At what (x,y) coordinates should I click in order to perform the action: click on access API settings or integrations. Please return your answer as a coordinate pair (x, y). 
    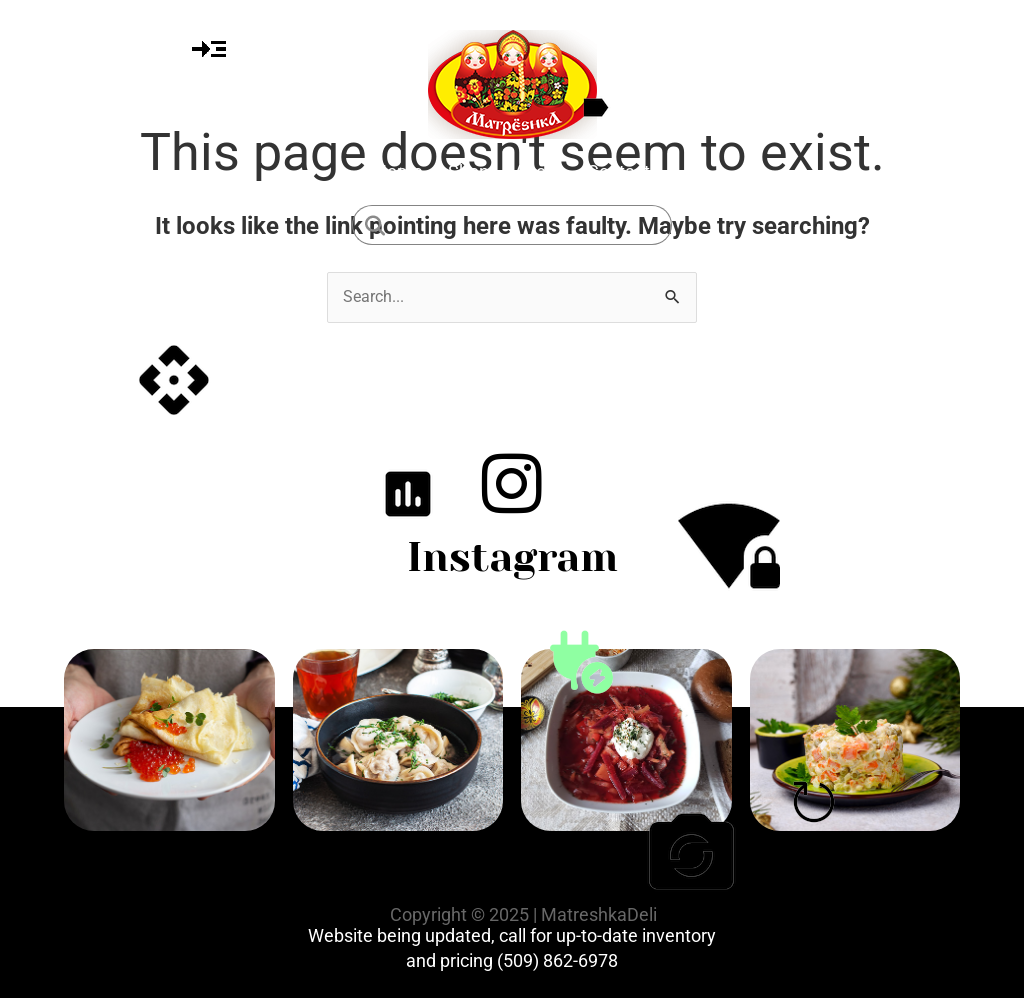
    Looking at the image, I should click on (174, 380).